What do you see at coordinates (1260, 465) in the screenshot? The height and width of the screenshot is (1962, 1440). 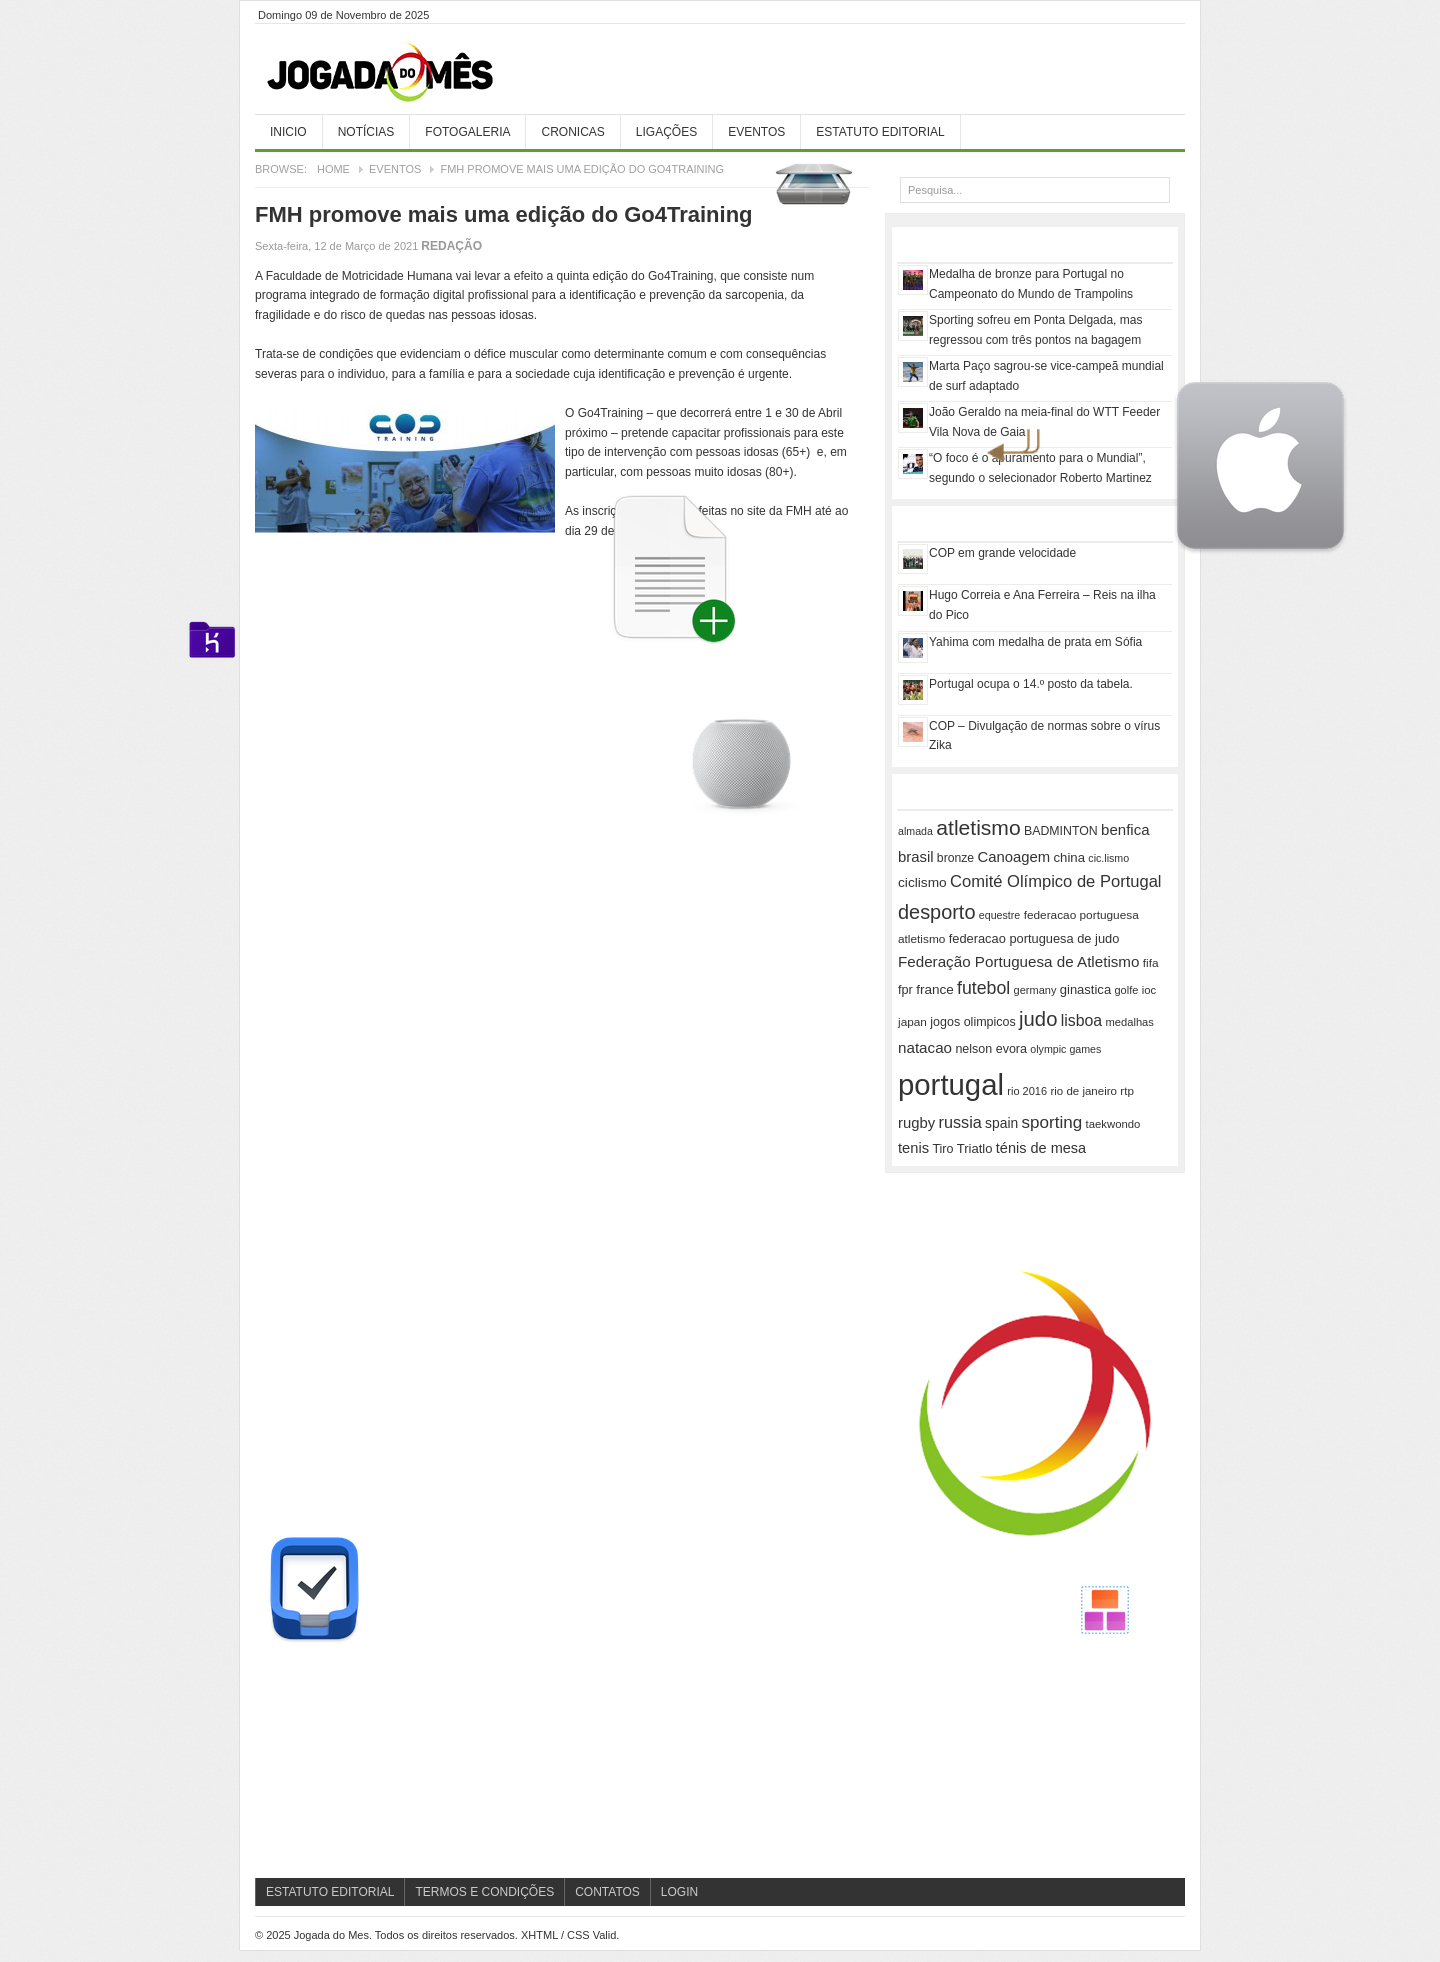 I see `access Apple ID account settings` at bounding box center [1260, 465].